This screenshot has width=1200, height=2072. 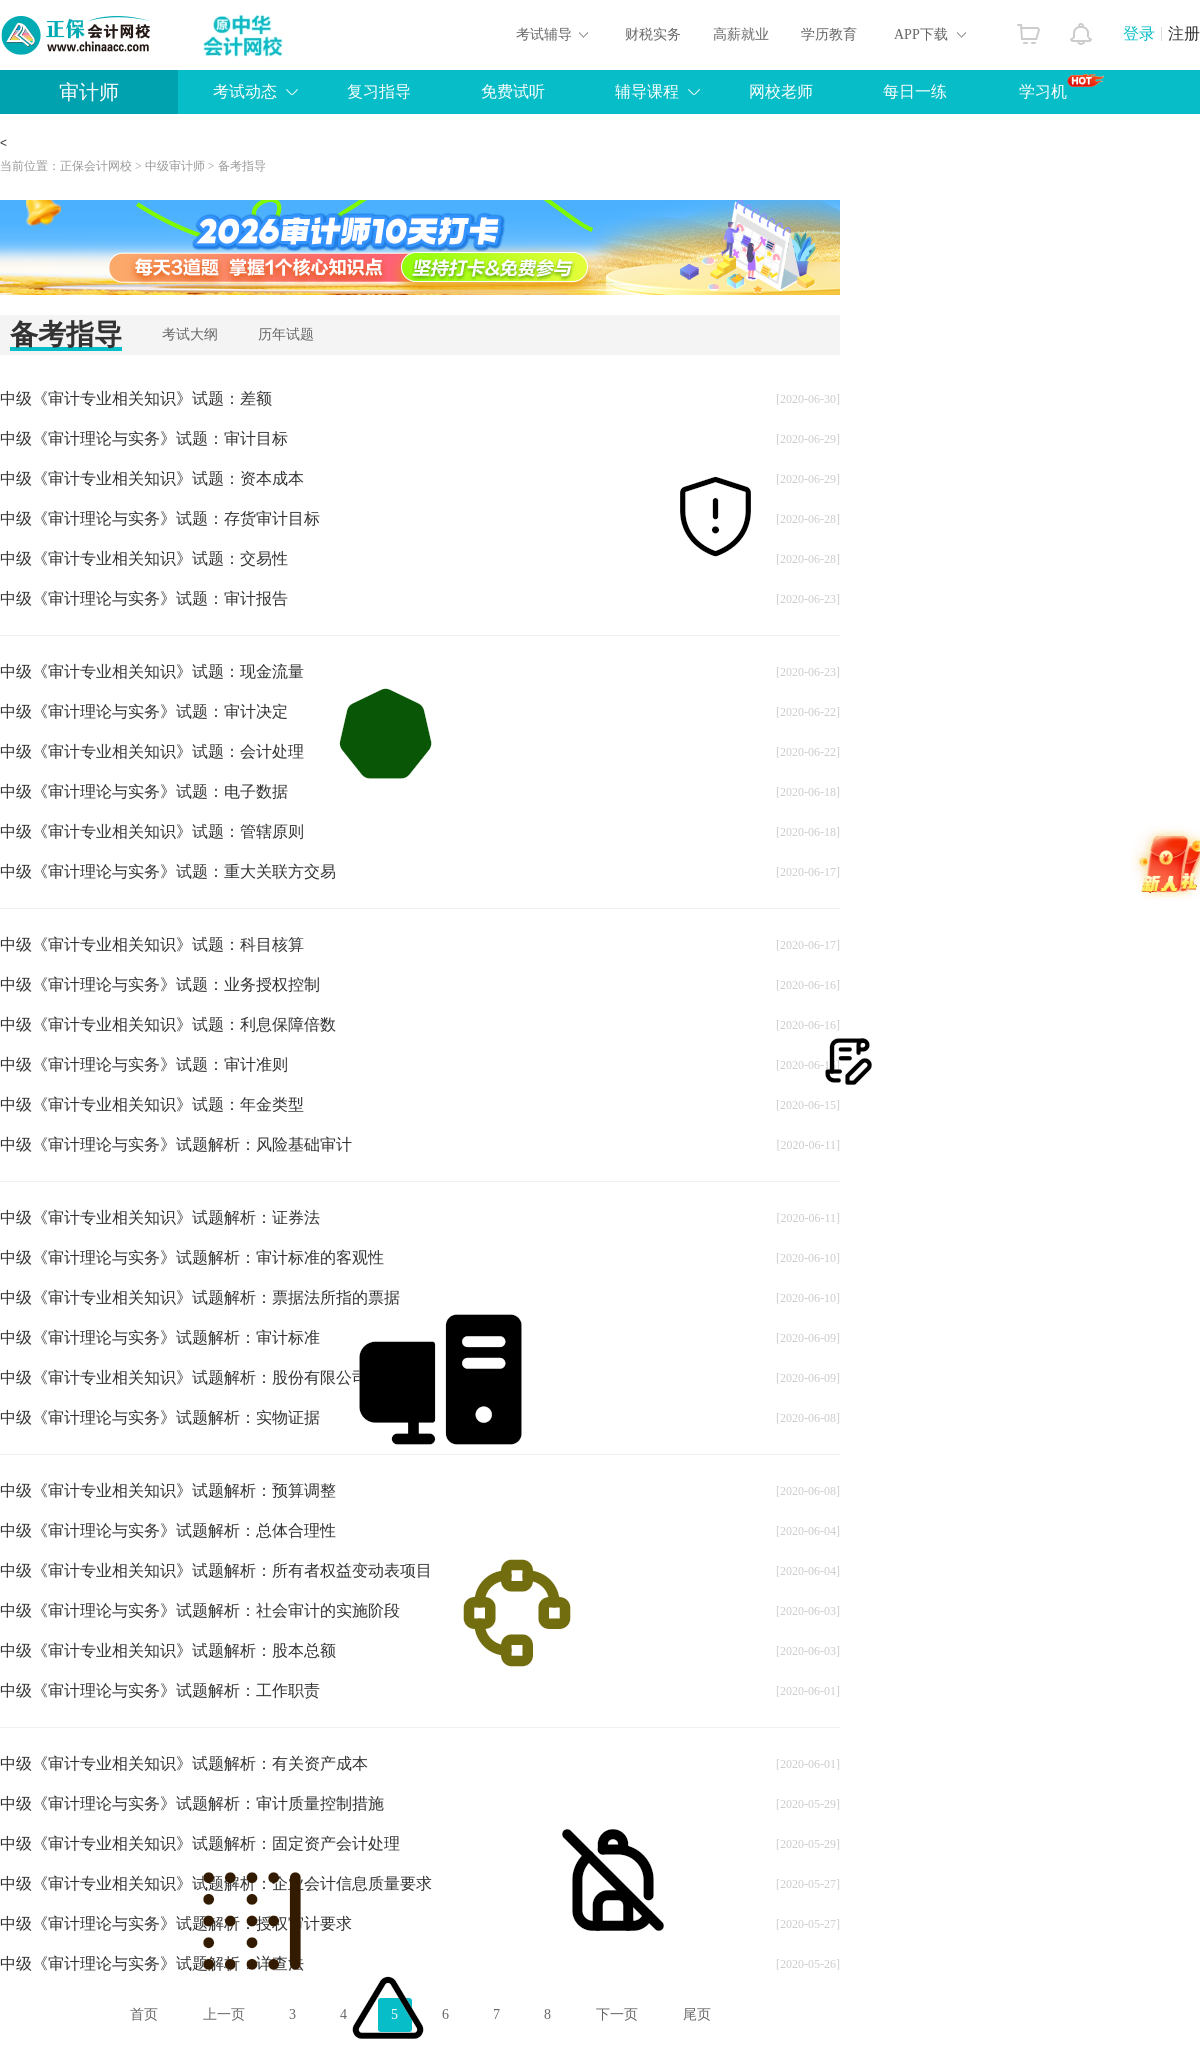 What do you see at coordinates (440, 1379) in the screenshot?
I see `access desktop computer settings` at bounding box center [440, 1379].